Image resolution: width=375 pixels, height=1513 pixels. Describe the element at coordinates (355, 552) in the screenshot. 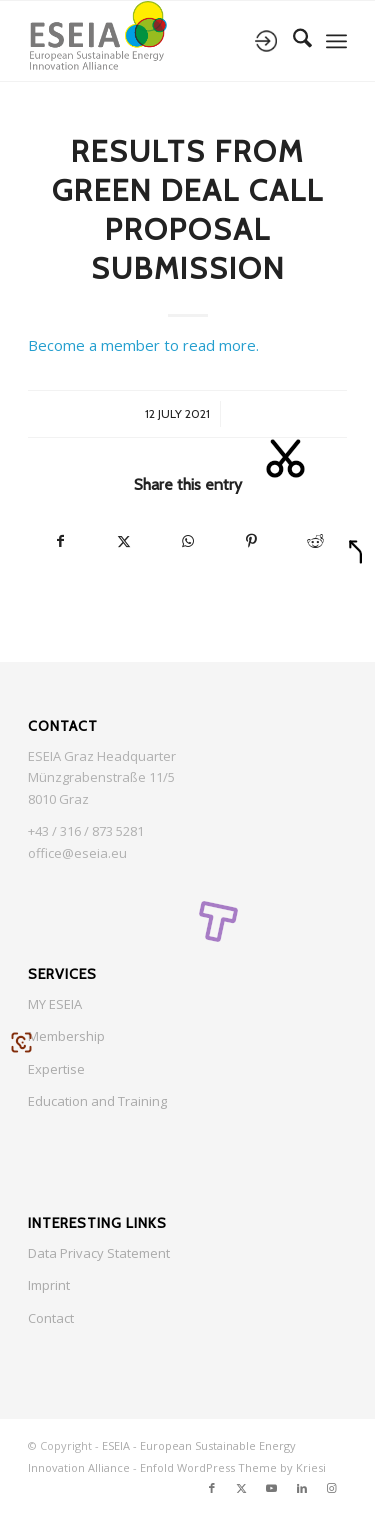

I see `bear left at the next turn` at that location.